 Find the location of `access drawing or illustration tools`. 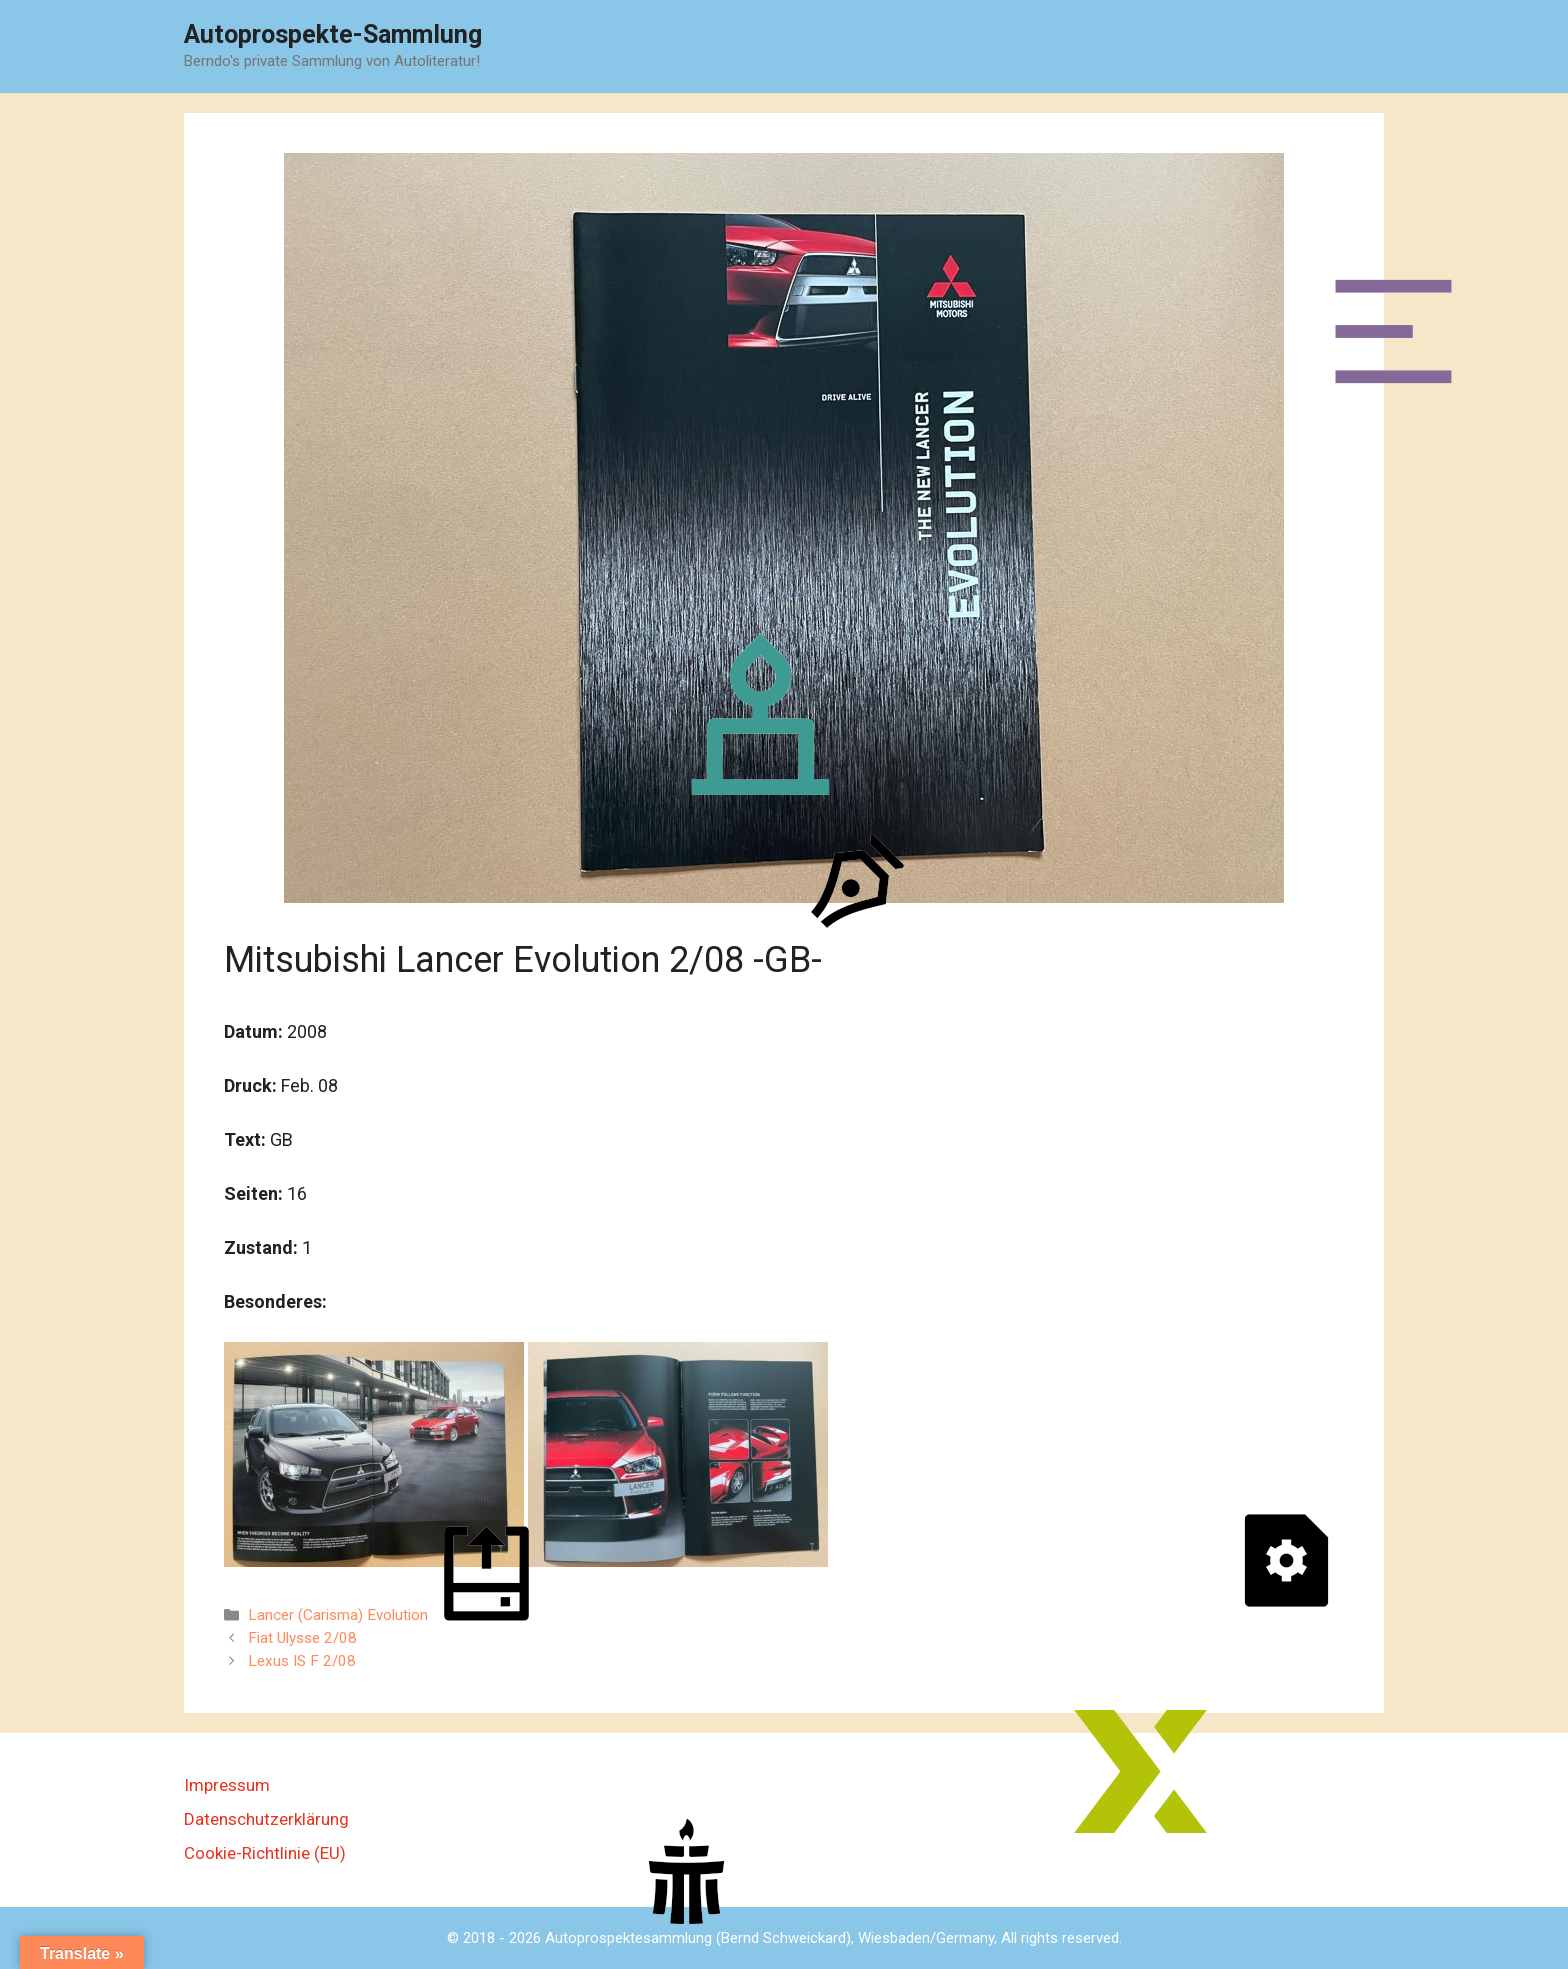

access drawing or illustration tools is located at coordinates (854, 885).